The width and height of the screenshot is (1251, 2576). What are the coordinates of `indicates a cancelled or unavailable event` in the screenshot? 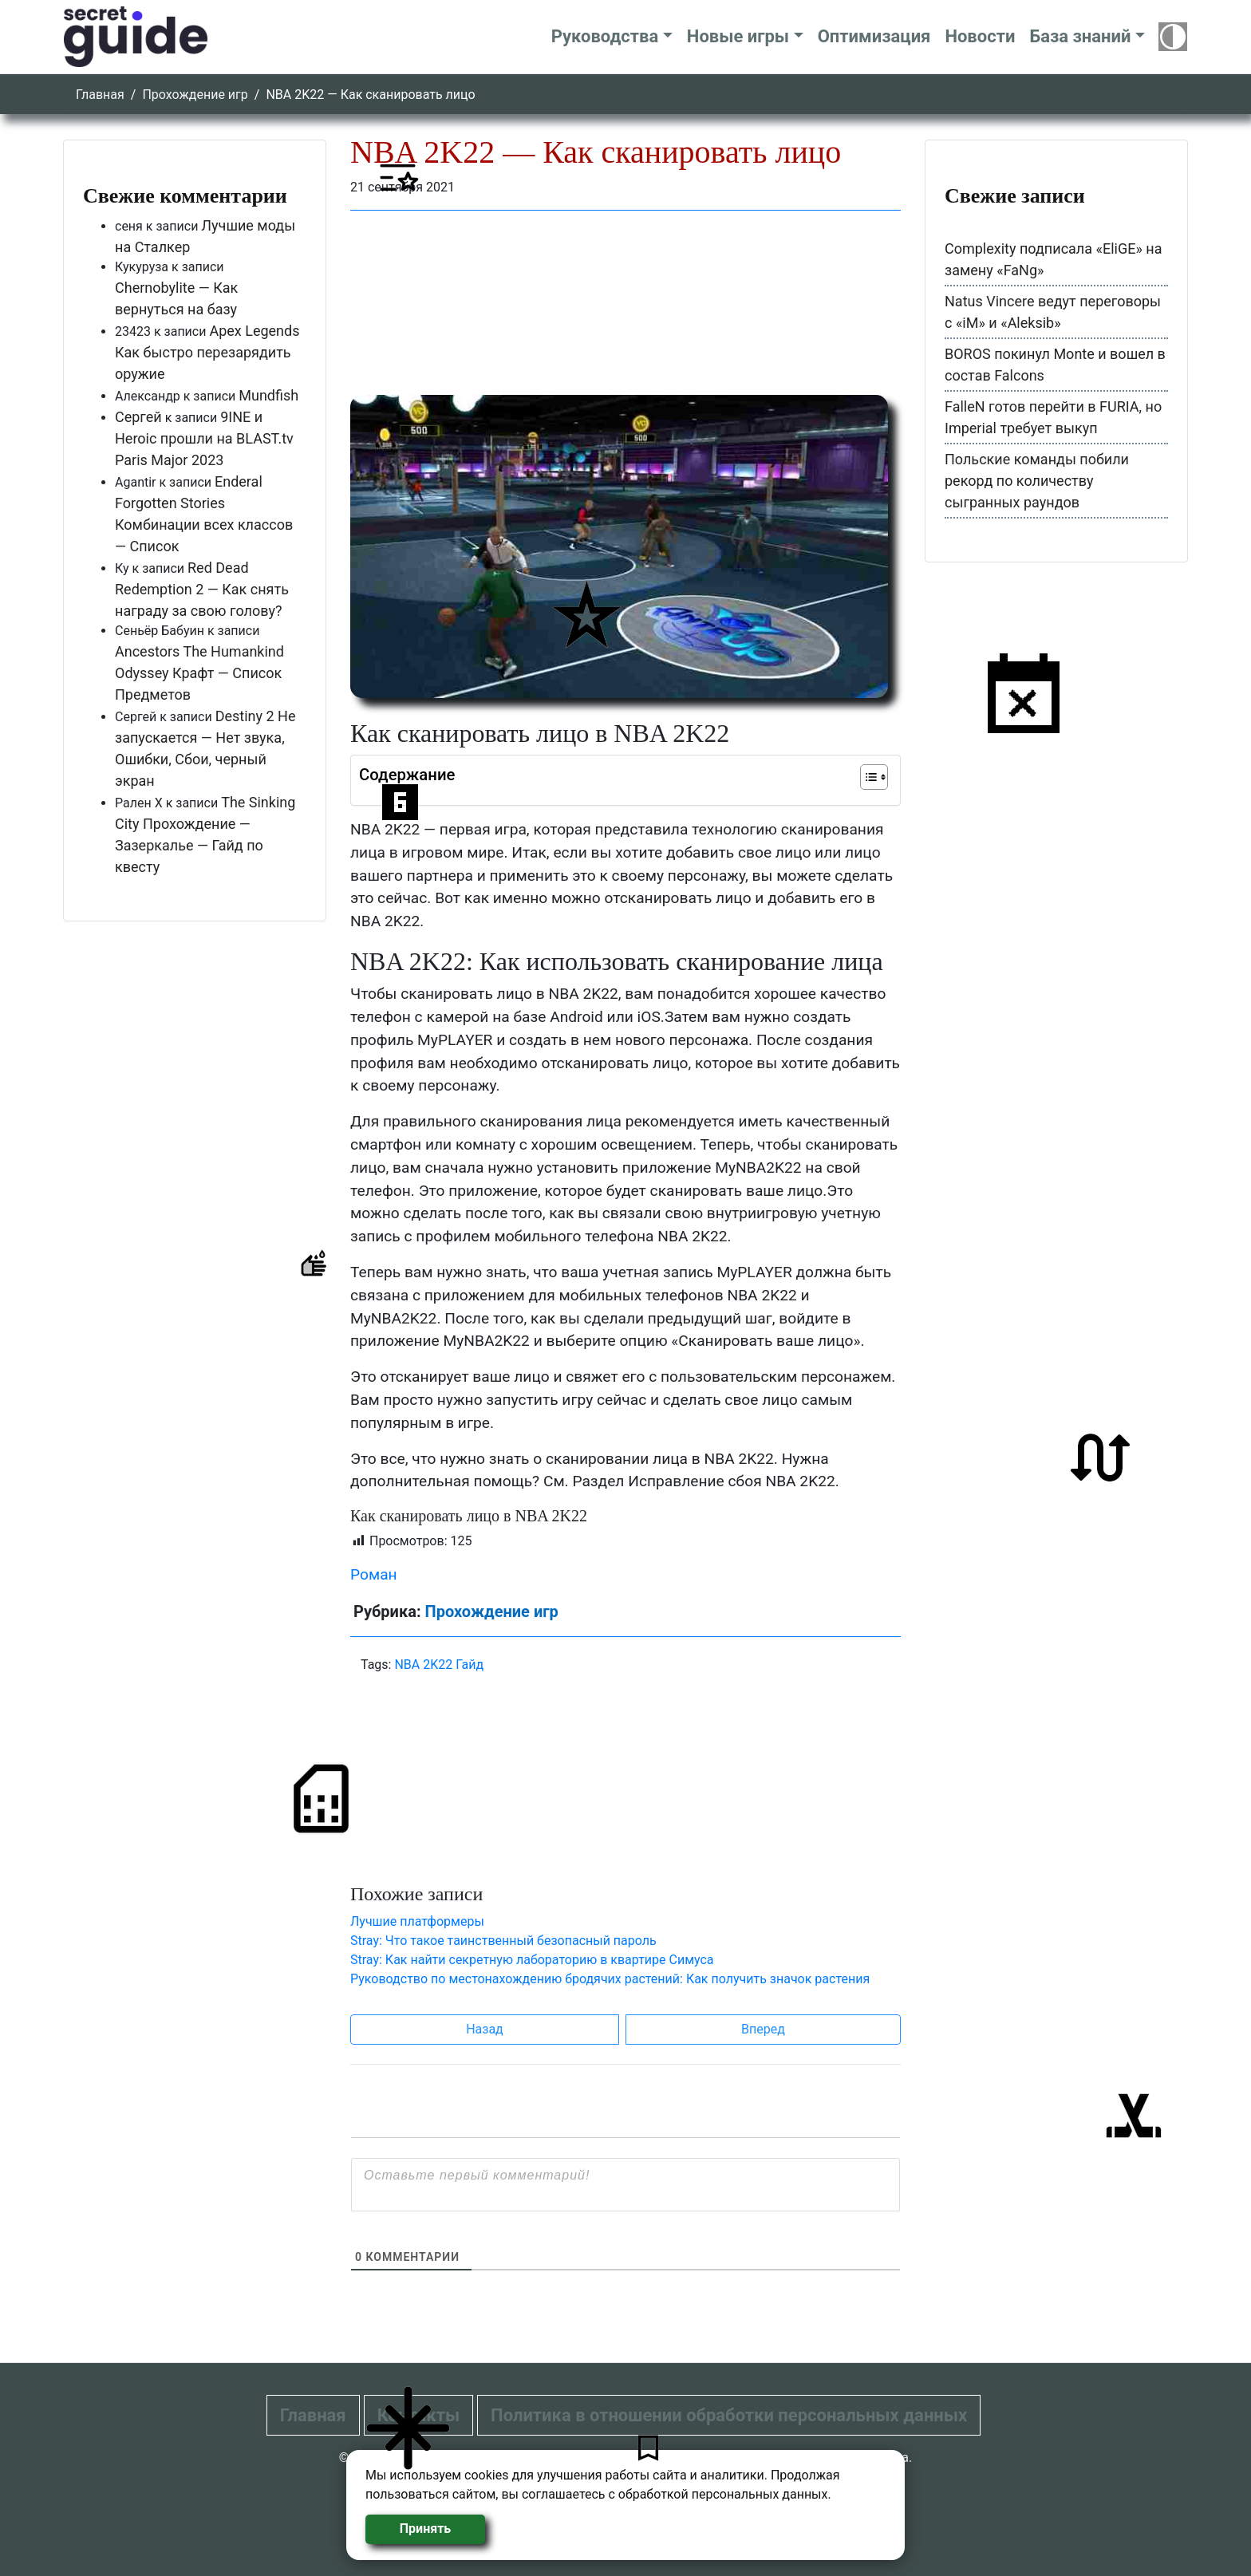 It's located at (1024, 697).